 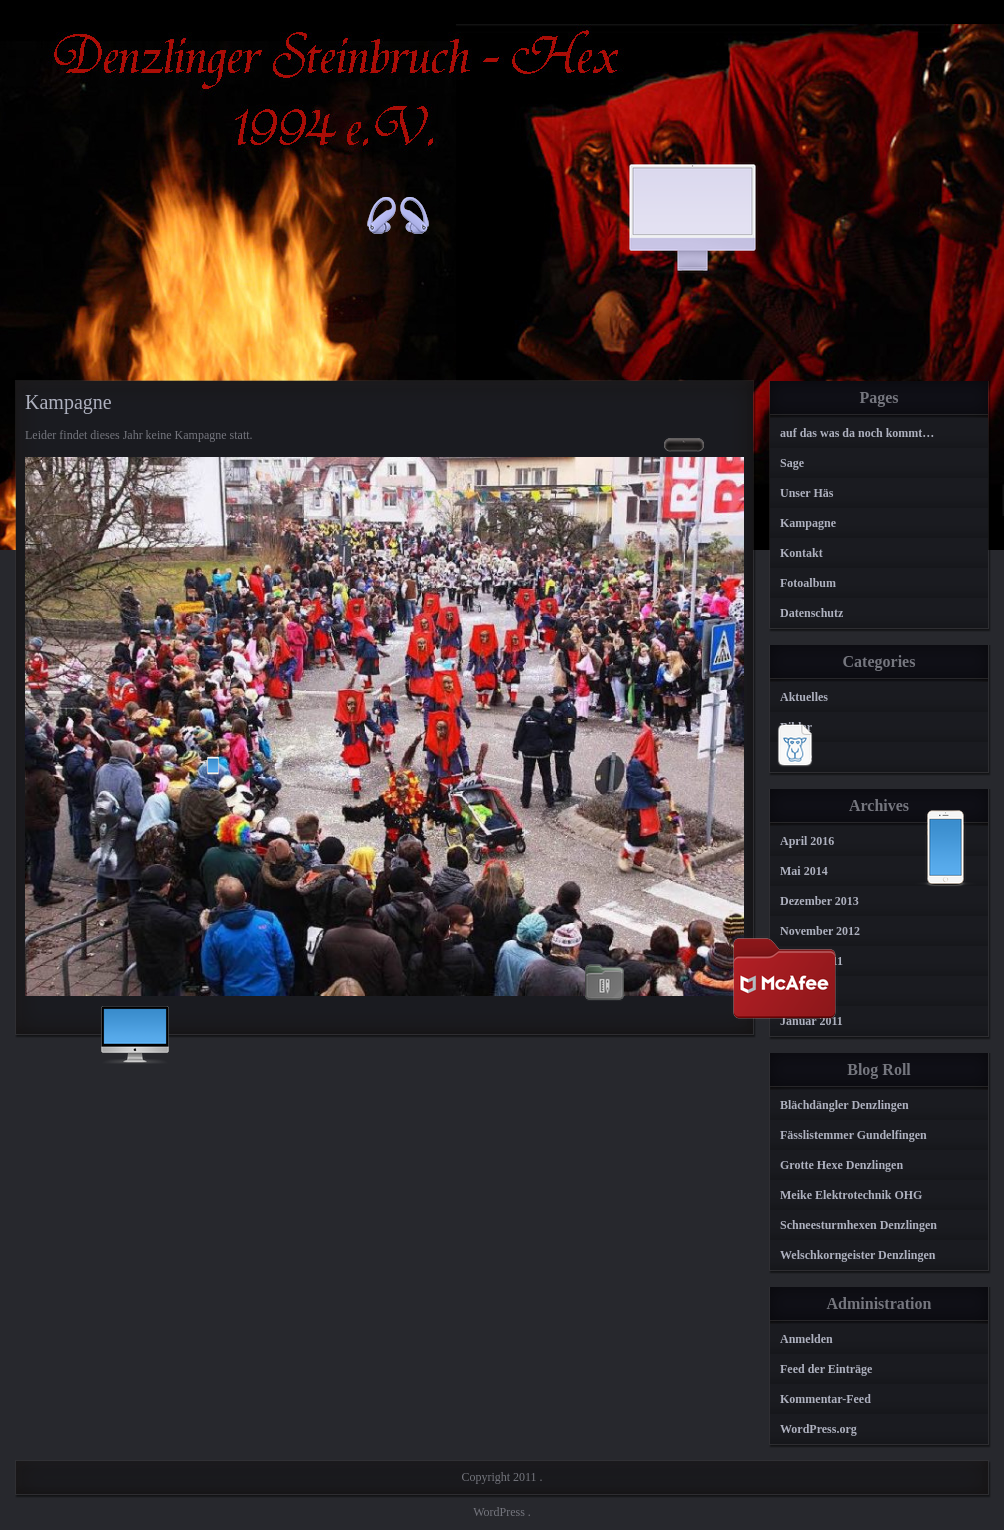 What do you see at coordinates (398, 218) in the screenshot?
I see `connect beats wireless earbuds via bluetooth` at bounding box center [398, 218].